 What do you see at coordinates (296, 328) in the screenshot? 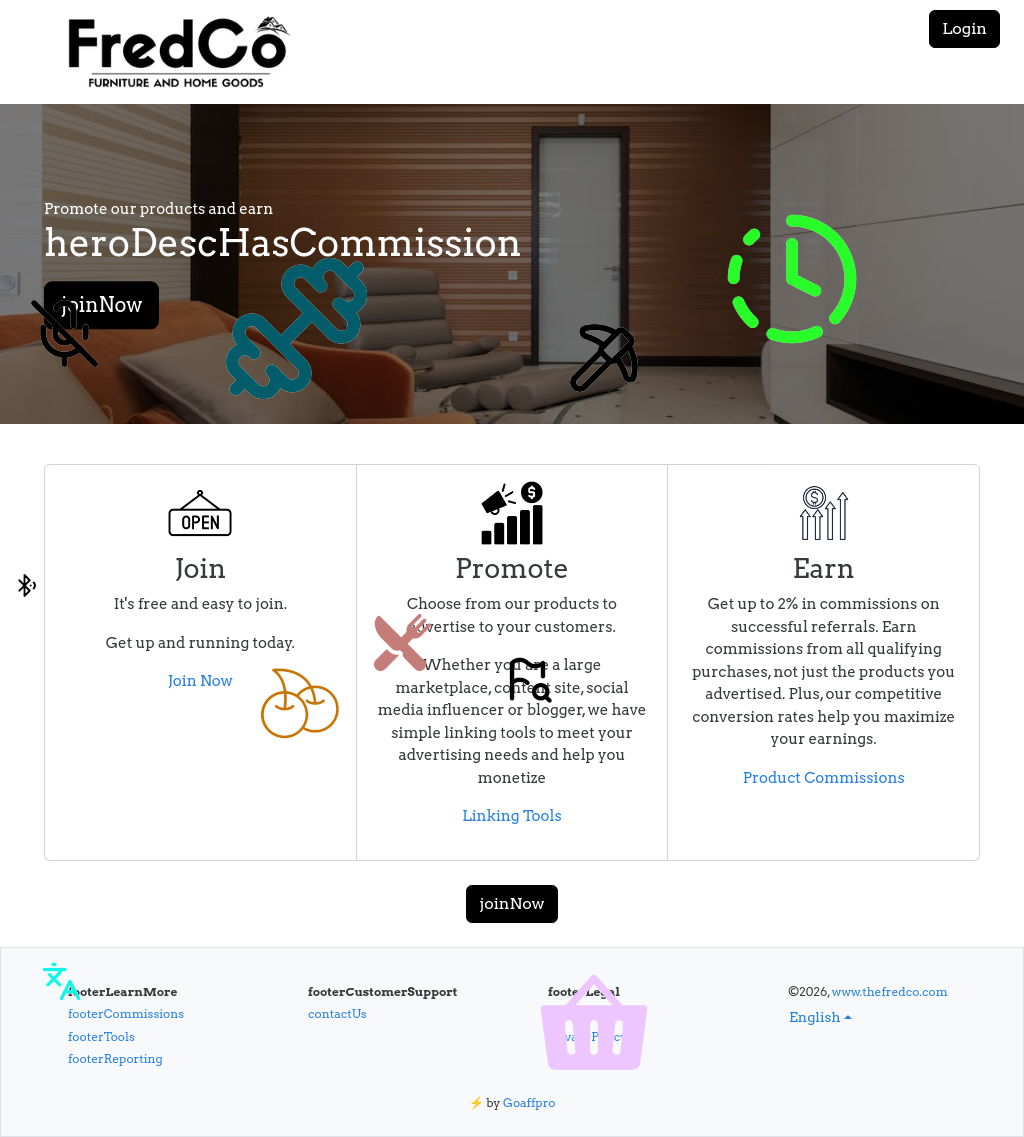
I see `access fitness or workout features` at bounding box center [296, 328].